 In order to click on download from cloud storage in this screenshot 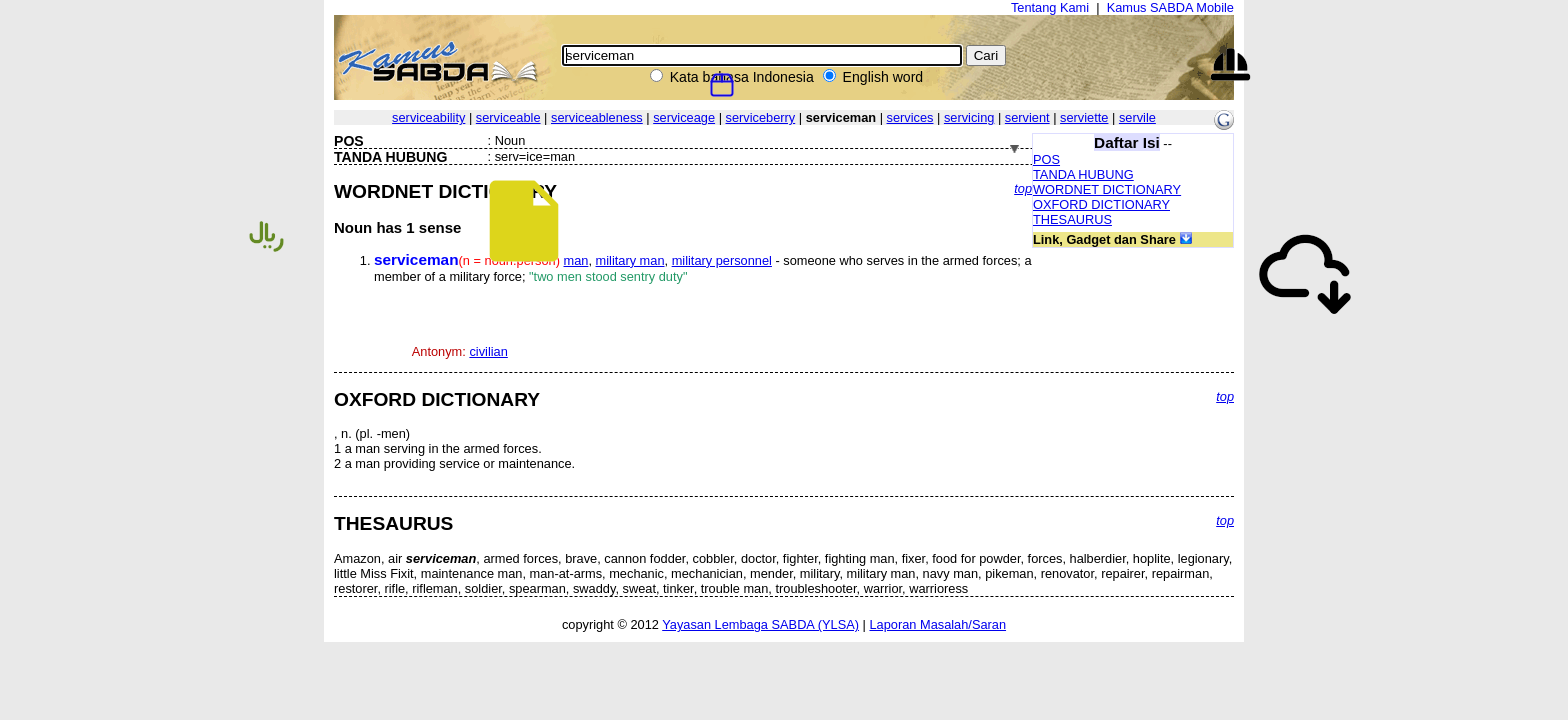, I will do `click(1305, 268)`.